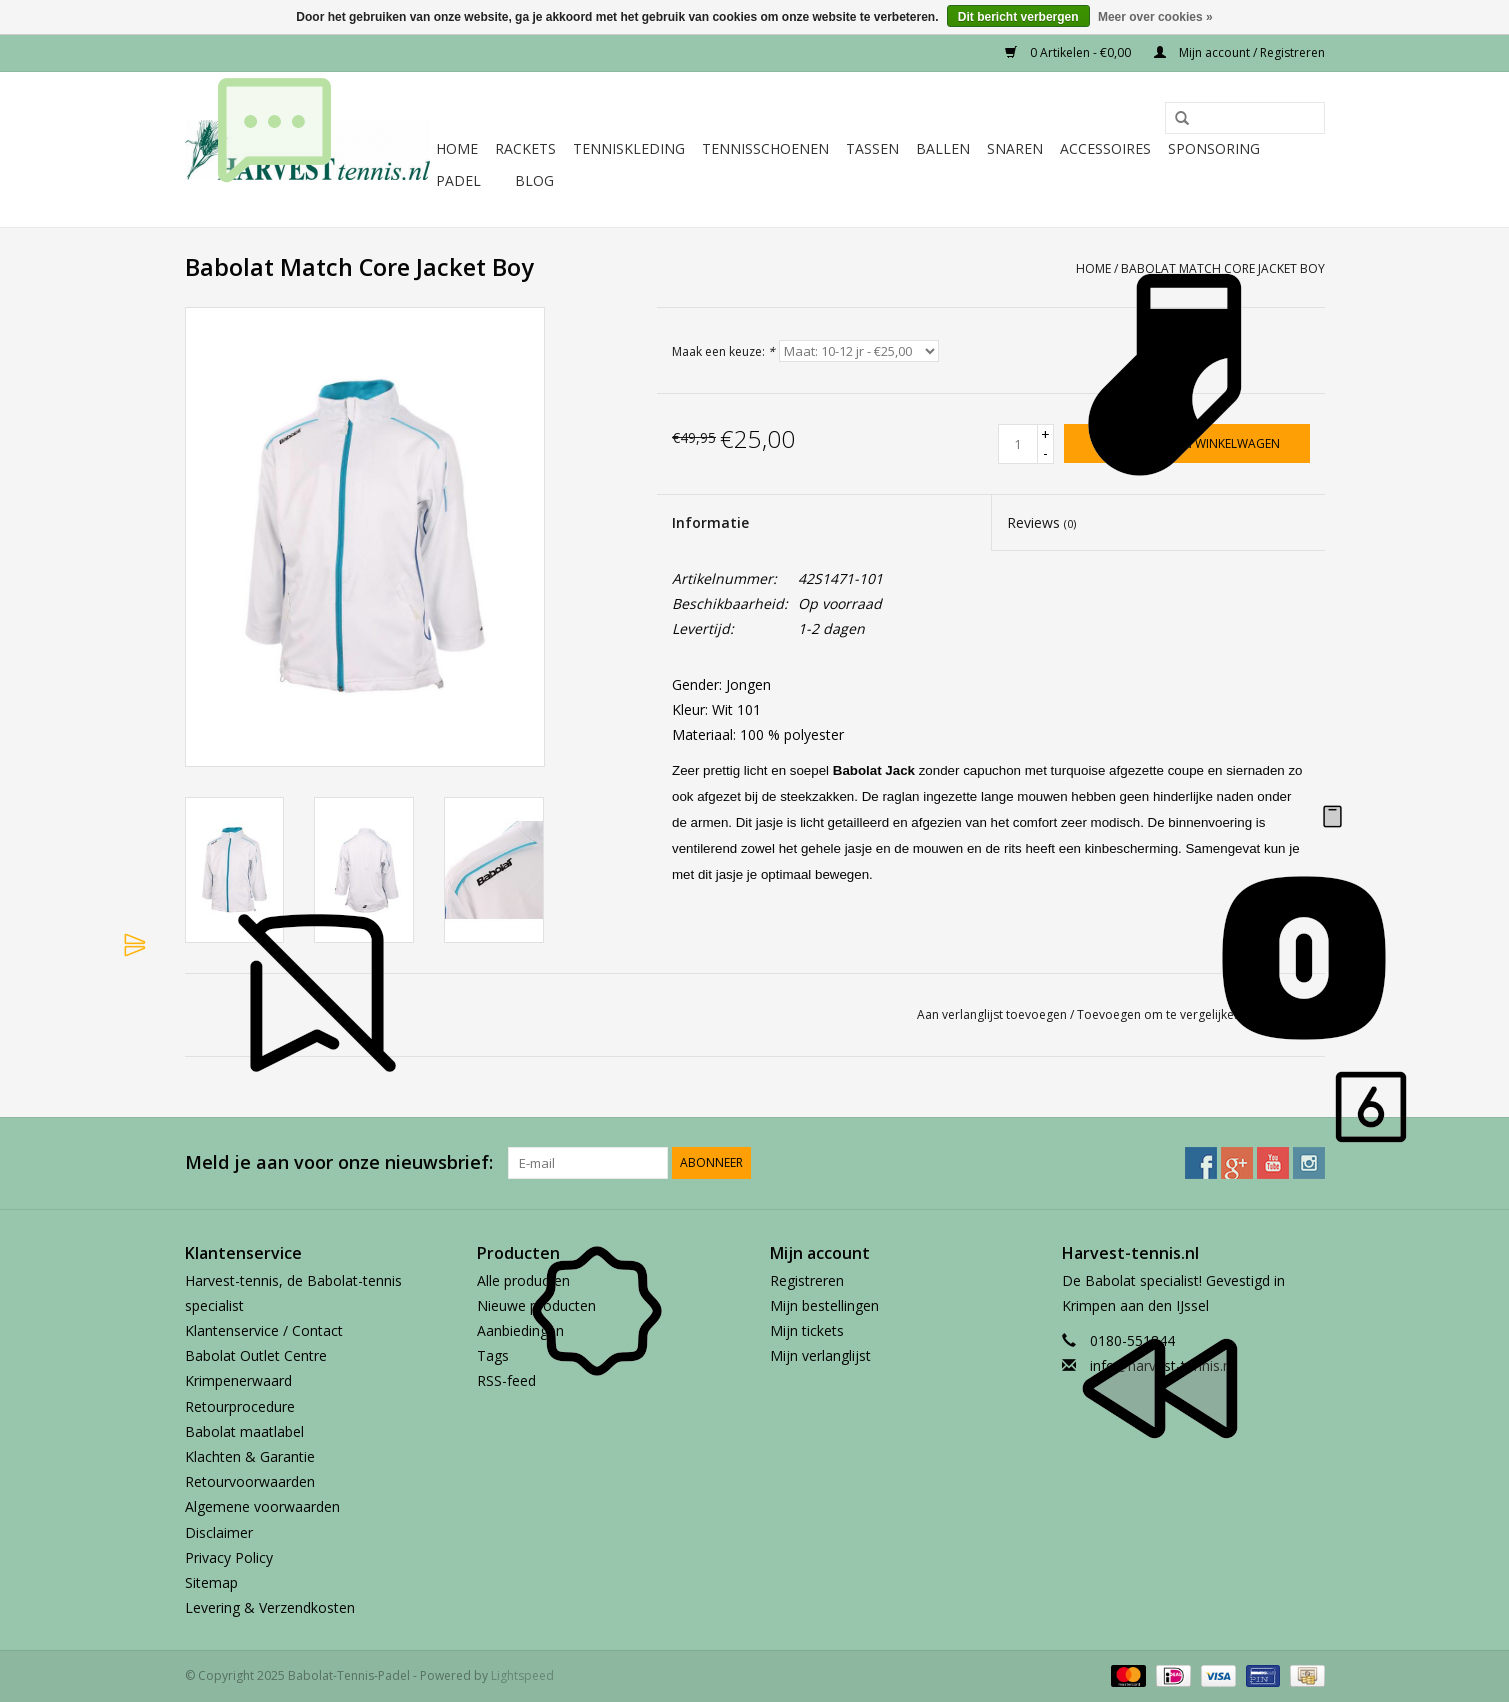 The image size is (1509, 1702). Describe the element at coordinates (1304, 958) in the screenshot. I see `indicates zero items or notifications` at that location.